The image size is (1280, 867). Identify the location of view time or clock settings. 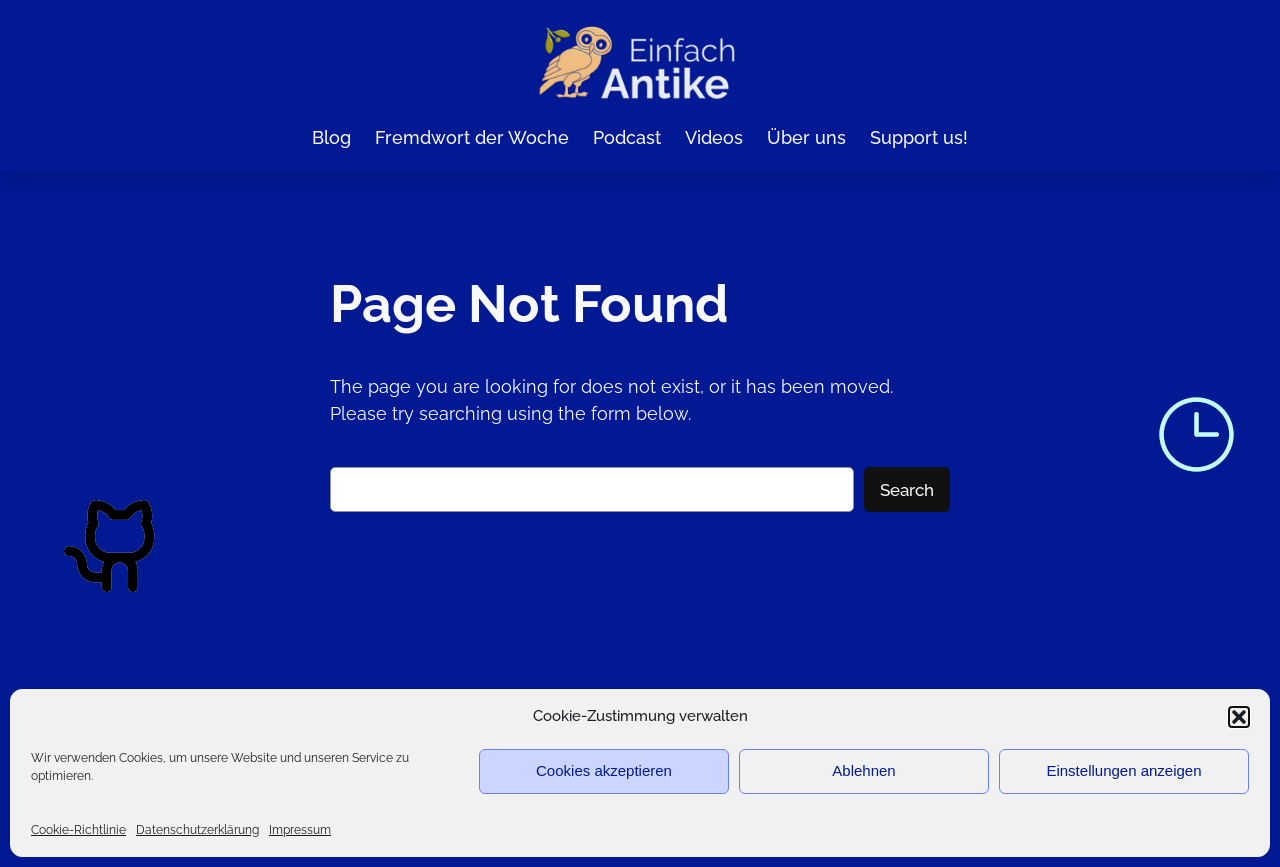
(1196, 434).